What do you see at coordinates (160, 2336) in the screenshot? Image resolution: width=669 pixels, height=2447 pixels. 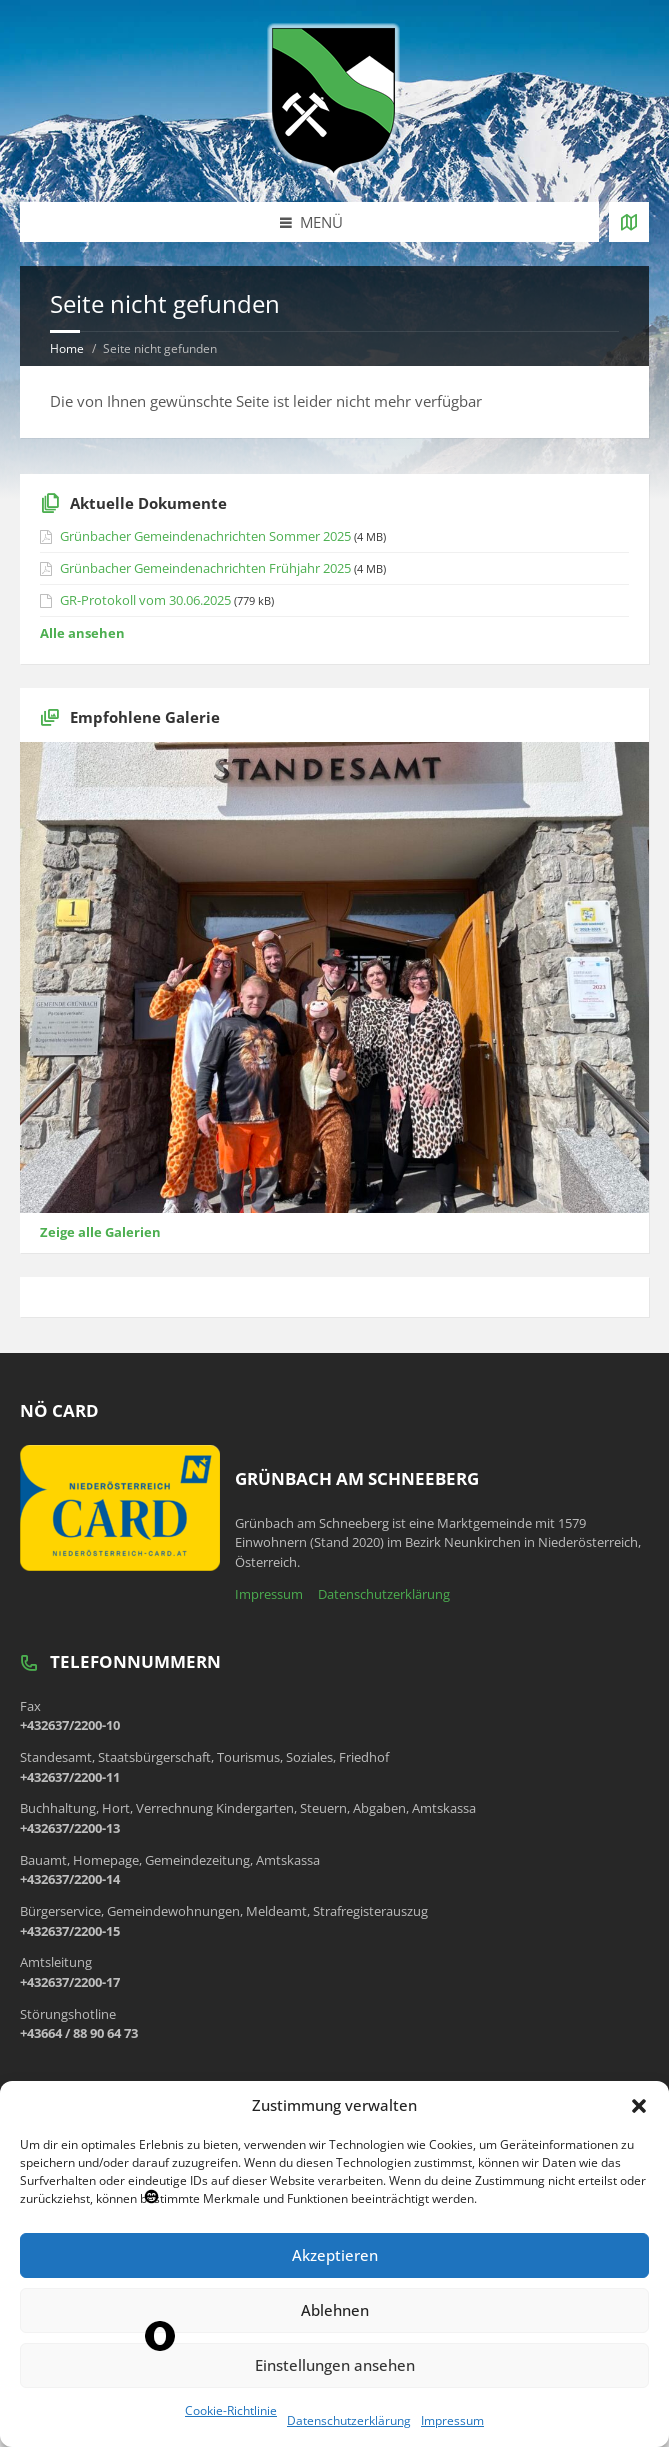 I see `open Opera browser` at bounding box center [160, 2336].